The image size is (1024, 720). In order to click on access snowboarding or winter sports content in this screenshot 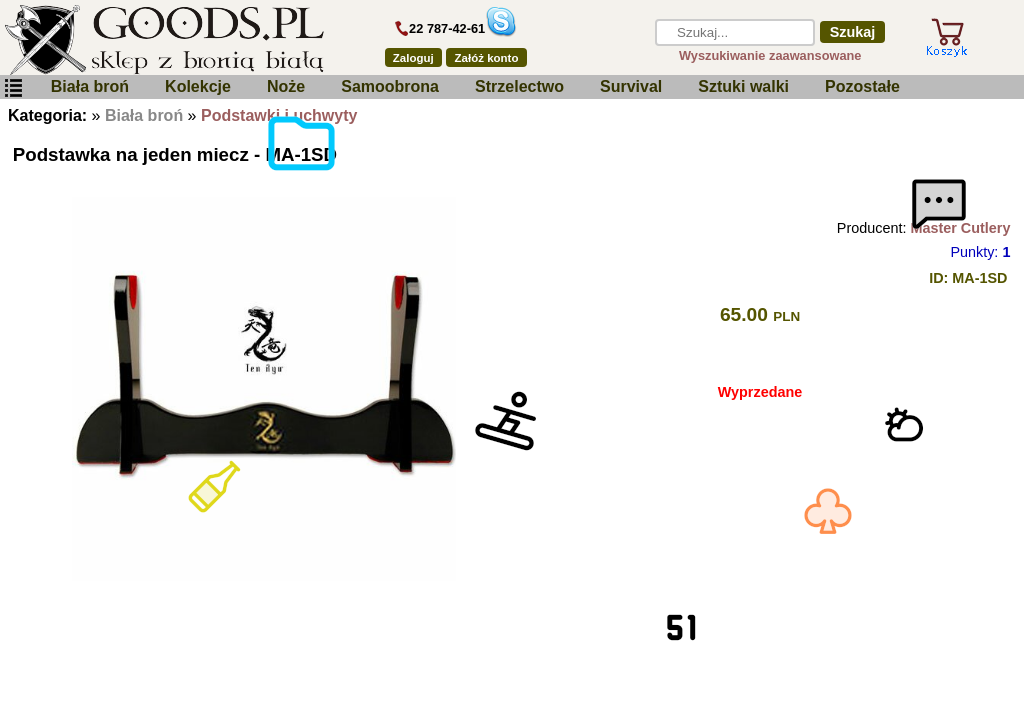, I will do `click(509, 421)`.